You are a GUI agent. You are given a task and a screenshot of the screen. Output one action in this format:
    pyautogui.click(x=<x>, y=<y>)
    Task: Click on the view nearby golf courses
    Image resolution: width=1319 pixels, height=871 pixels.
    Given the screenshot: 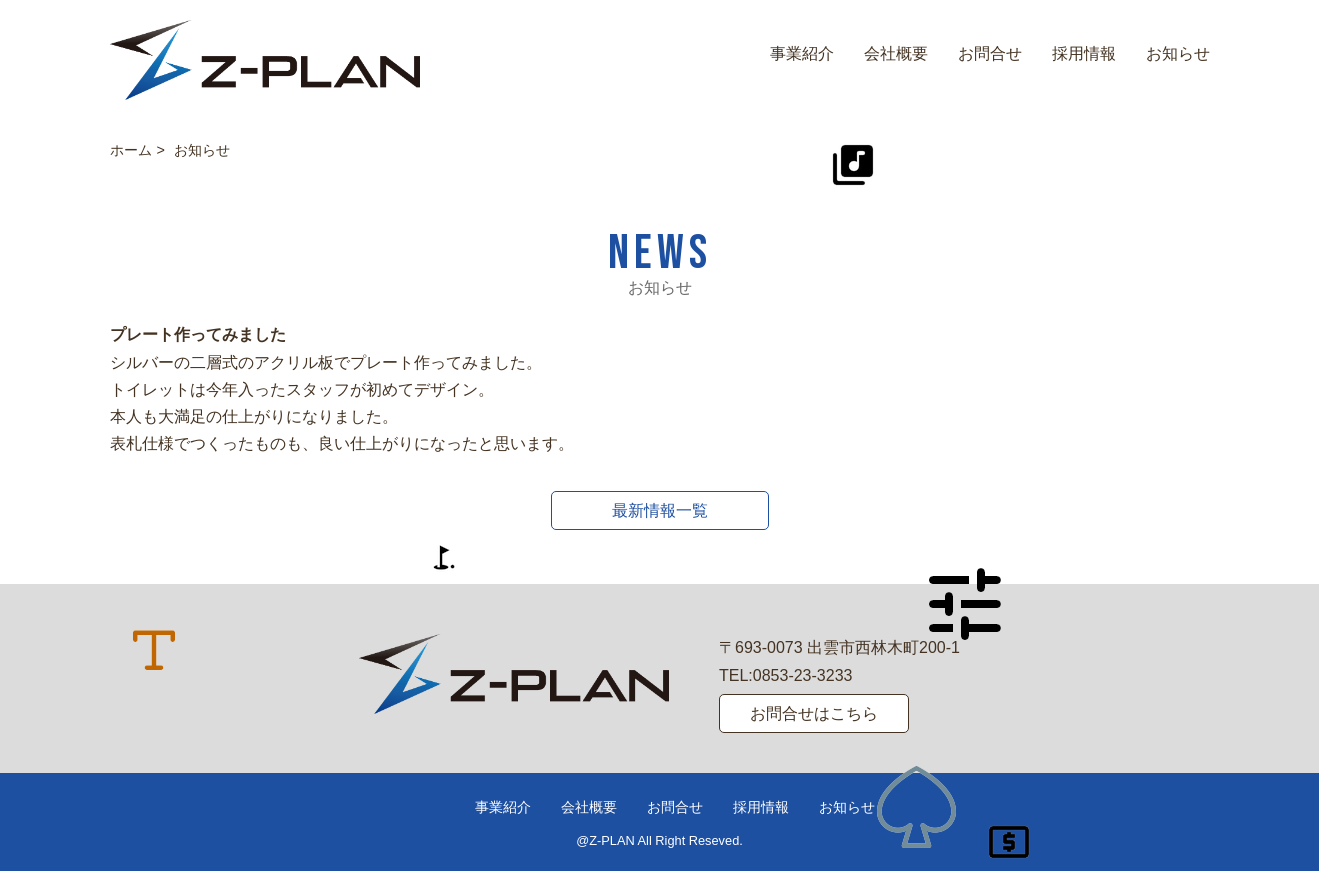 What is the action you would take?
    pyautogui.click(x=443, y=557)
    